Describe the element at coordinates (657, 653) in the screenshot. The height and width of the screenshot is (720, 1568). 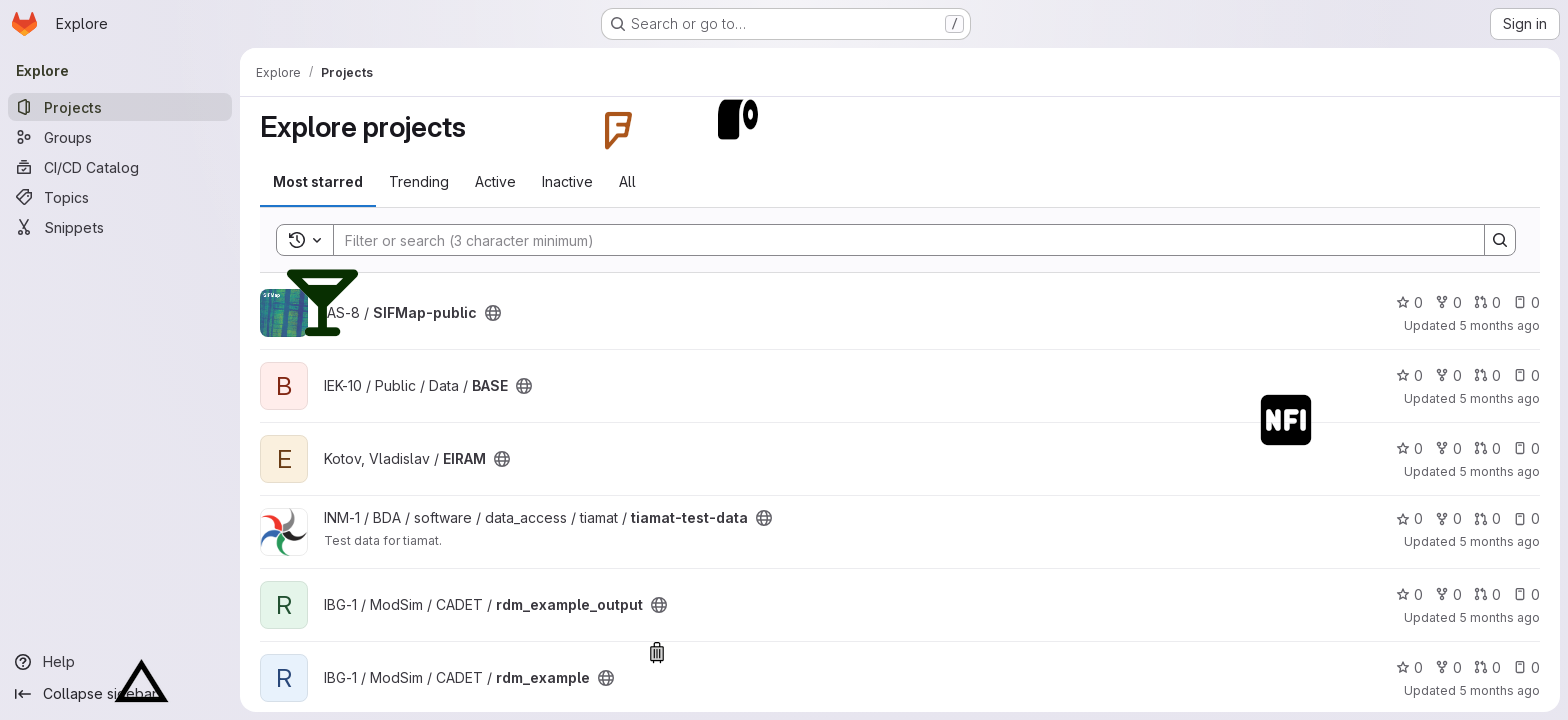
I see `access travel or trip planning features` at that location.